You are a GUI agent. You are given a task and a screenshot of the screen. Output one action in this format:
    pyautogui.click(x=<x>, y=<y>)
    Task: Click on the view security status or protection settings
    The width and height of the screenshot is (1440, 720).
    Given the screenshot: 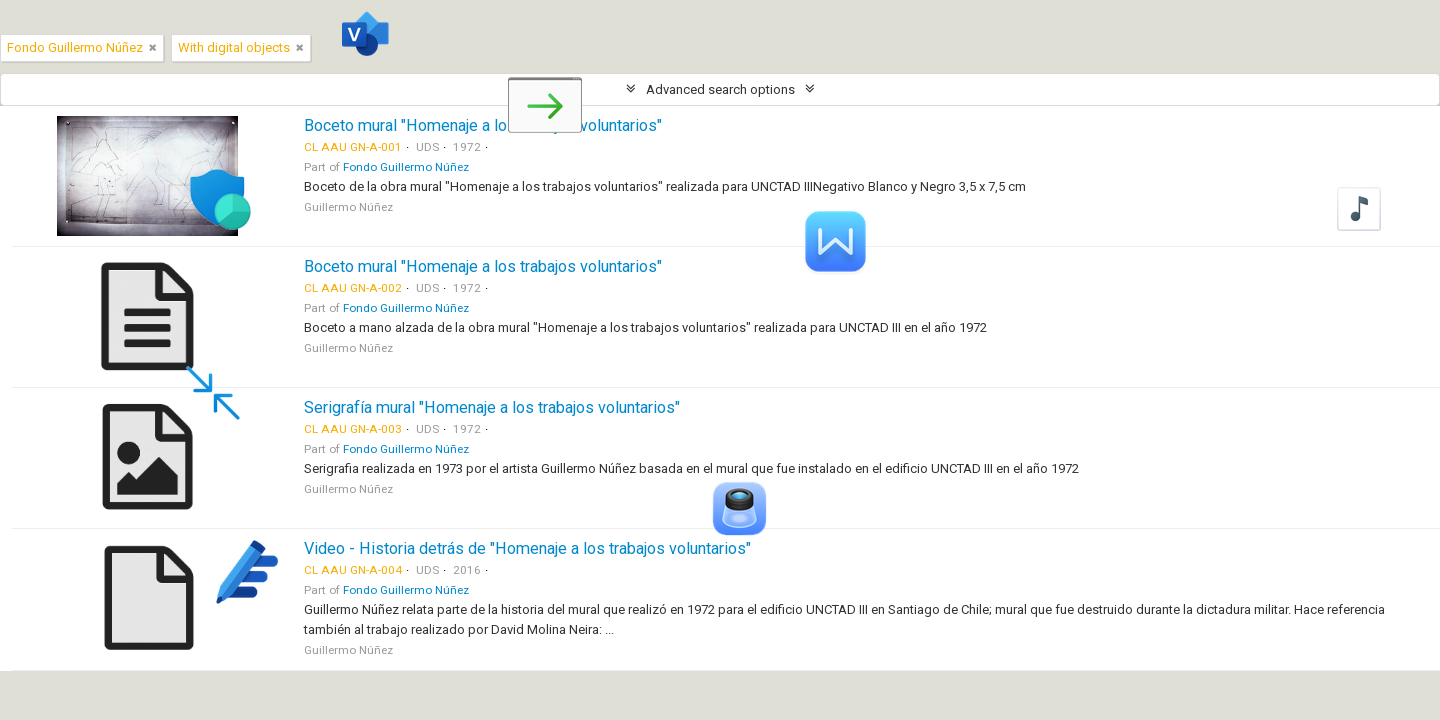 What is the action you would take?
    pyautogui.click(x=220, y=199)
    